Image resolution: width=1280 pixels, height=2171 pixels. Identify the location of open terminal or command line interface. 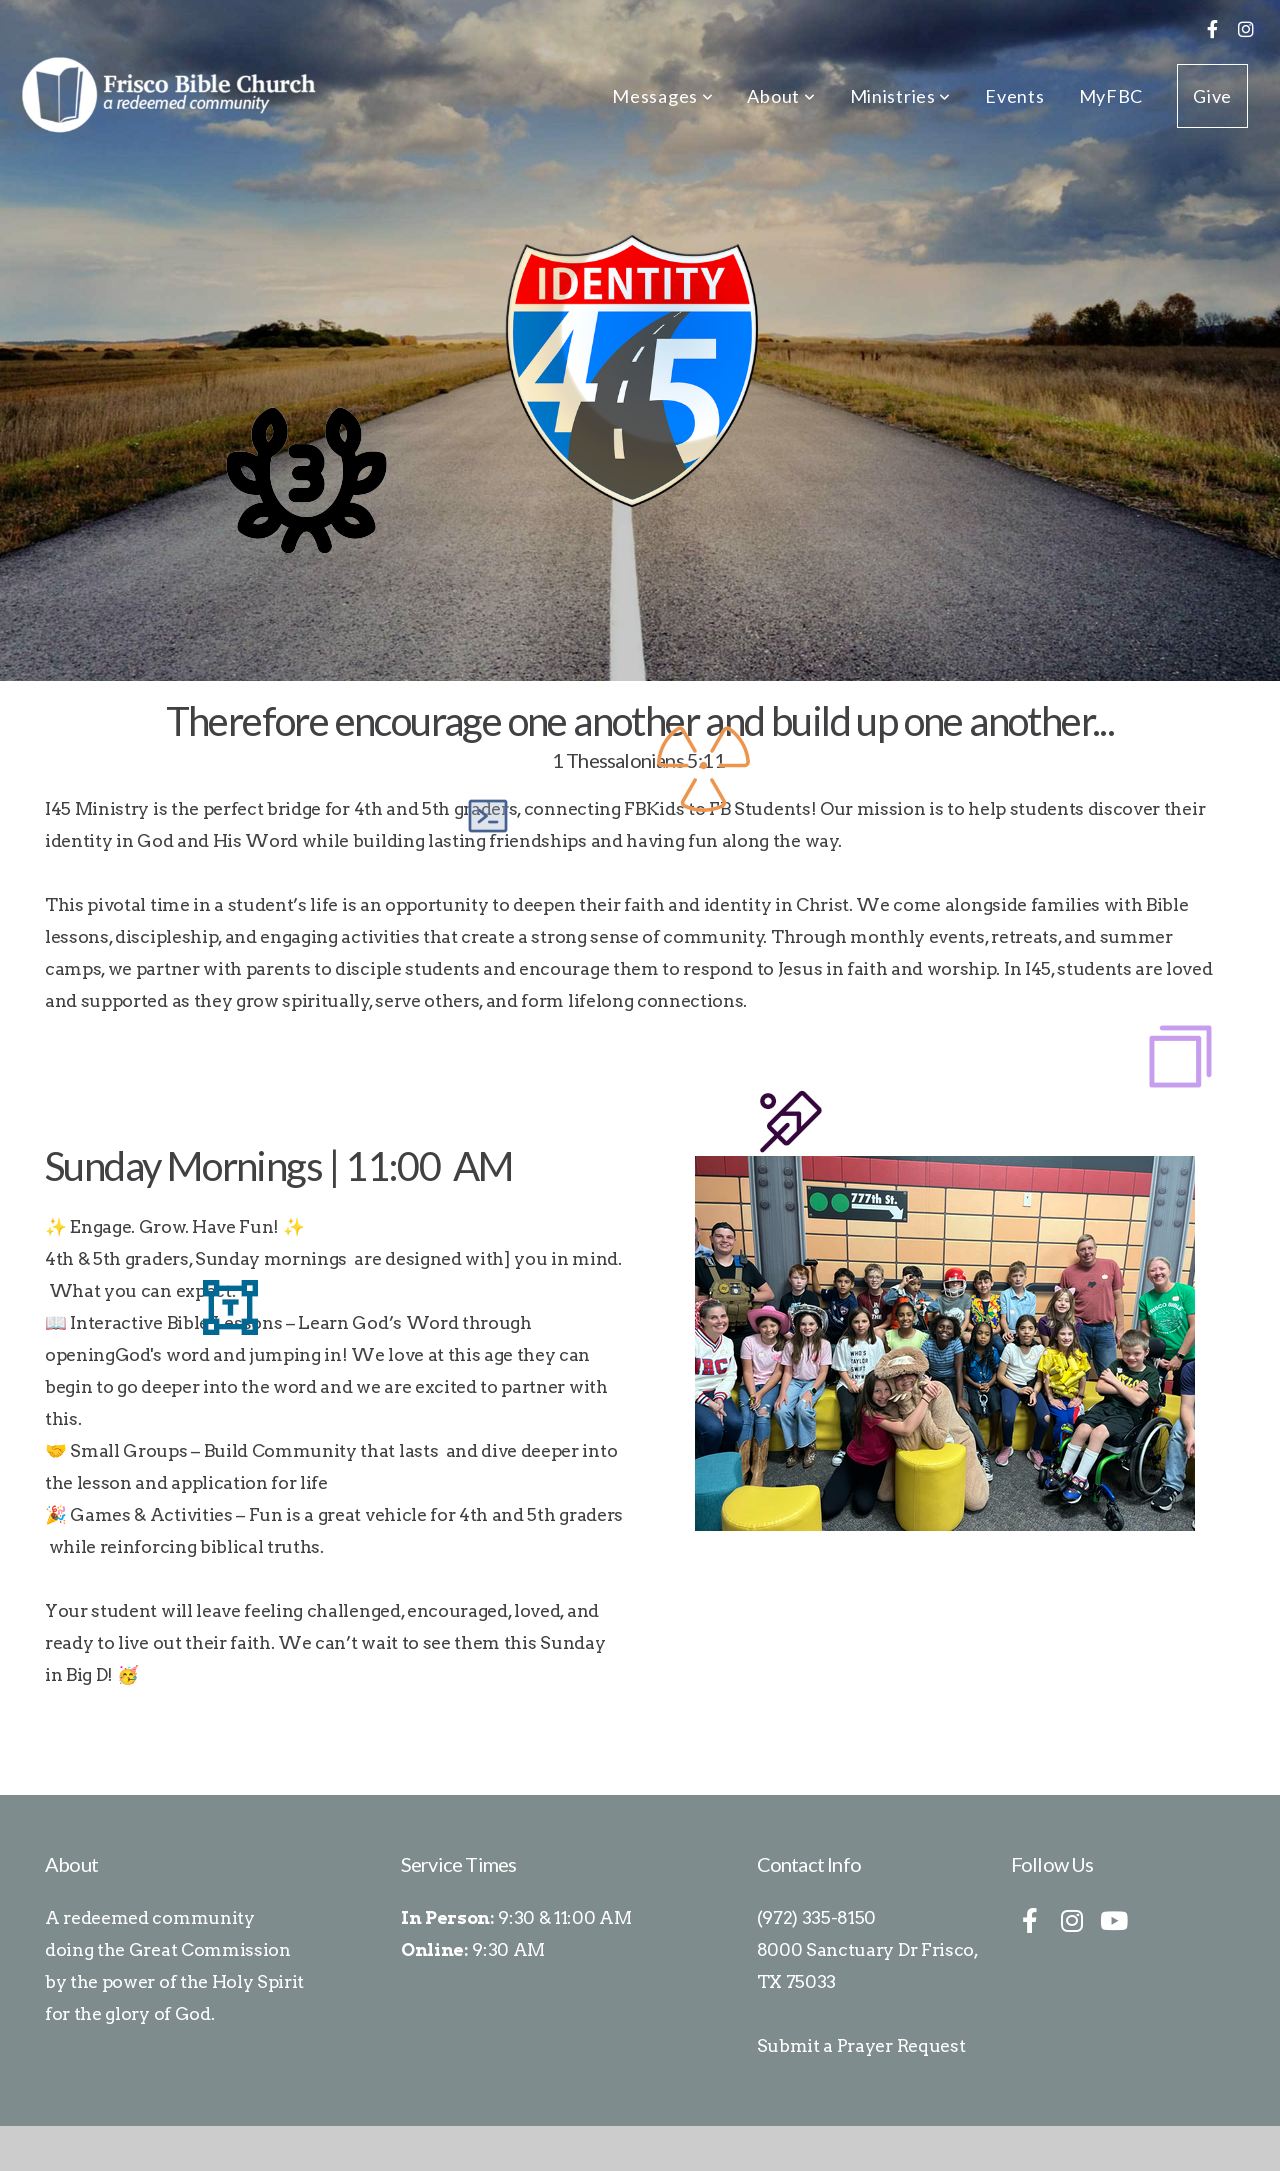
(488, 816).